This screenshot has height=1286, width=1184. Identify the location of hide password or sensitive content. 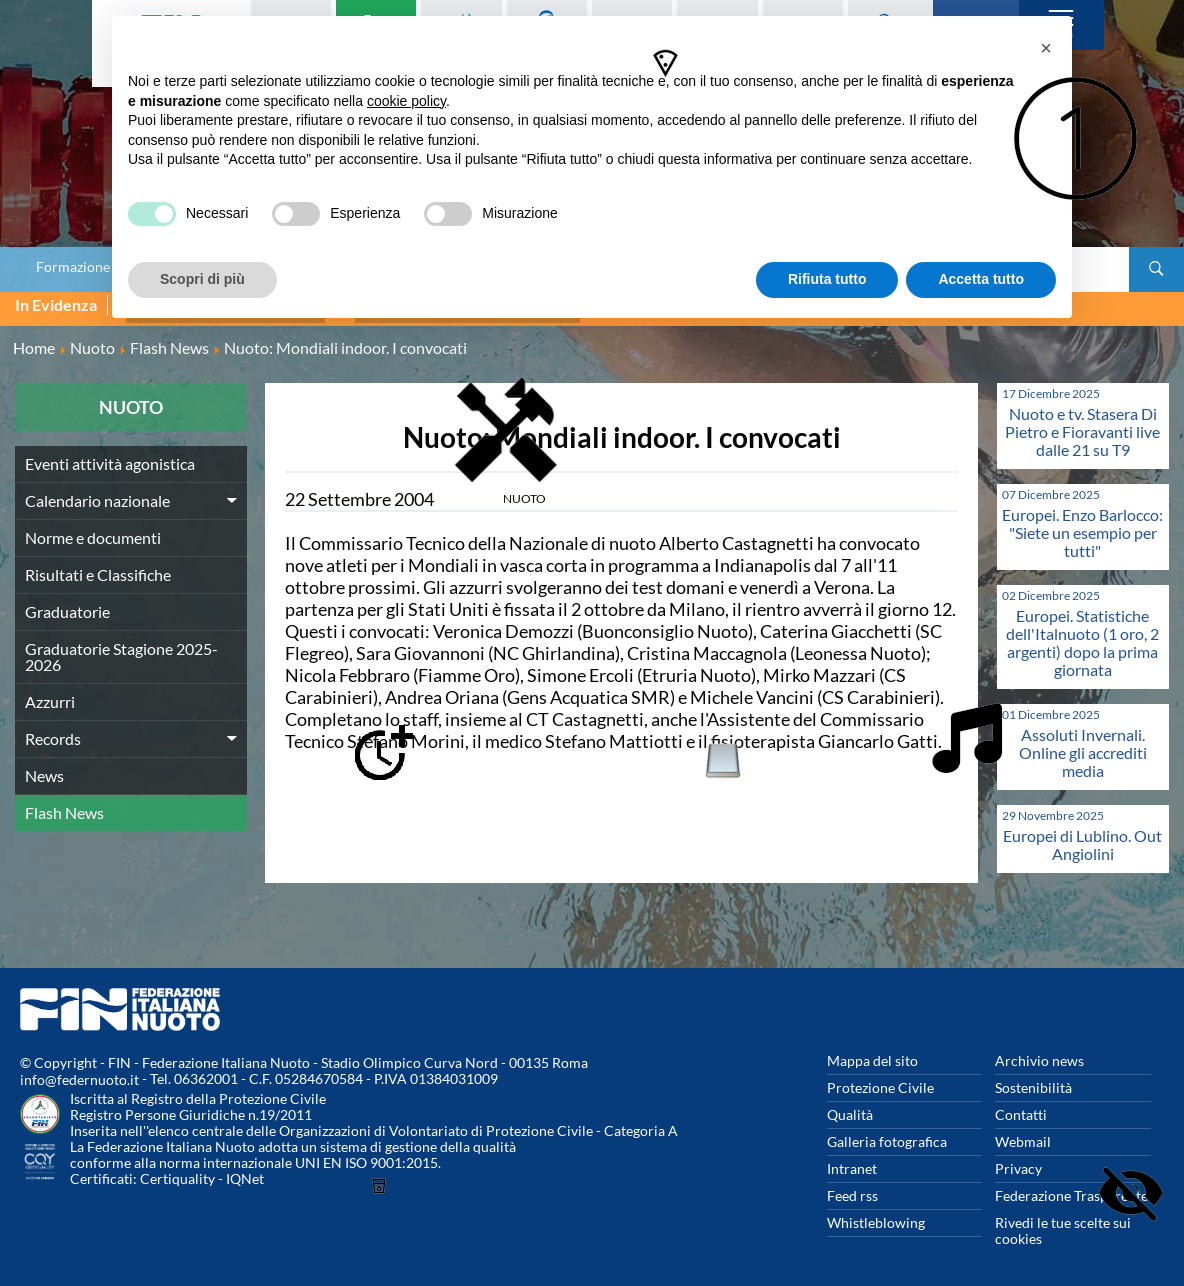
(1131, 1194).